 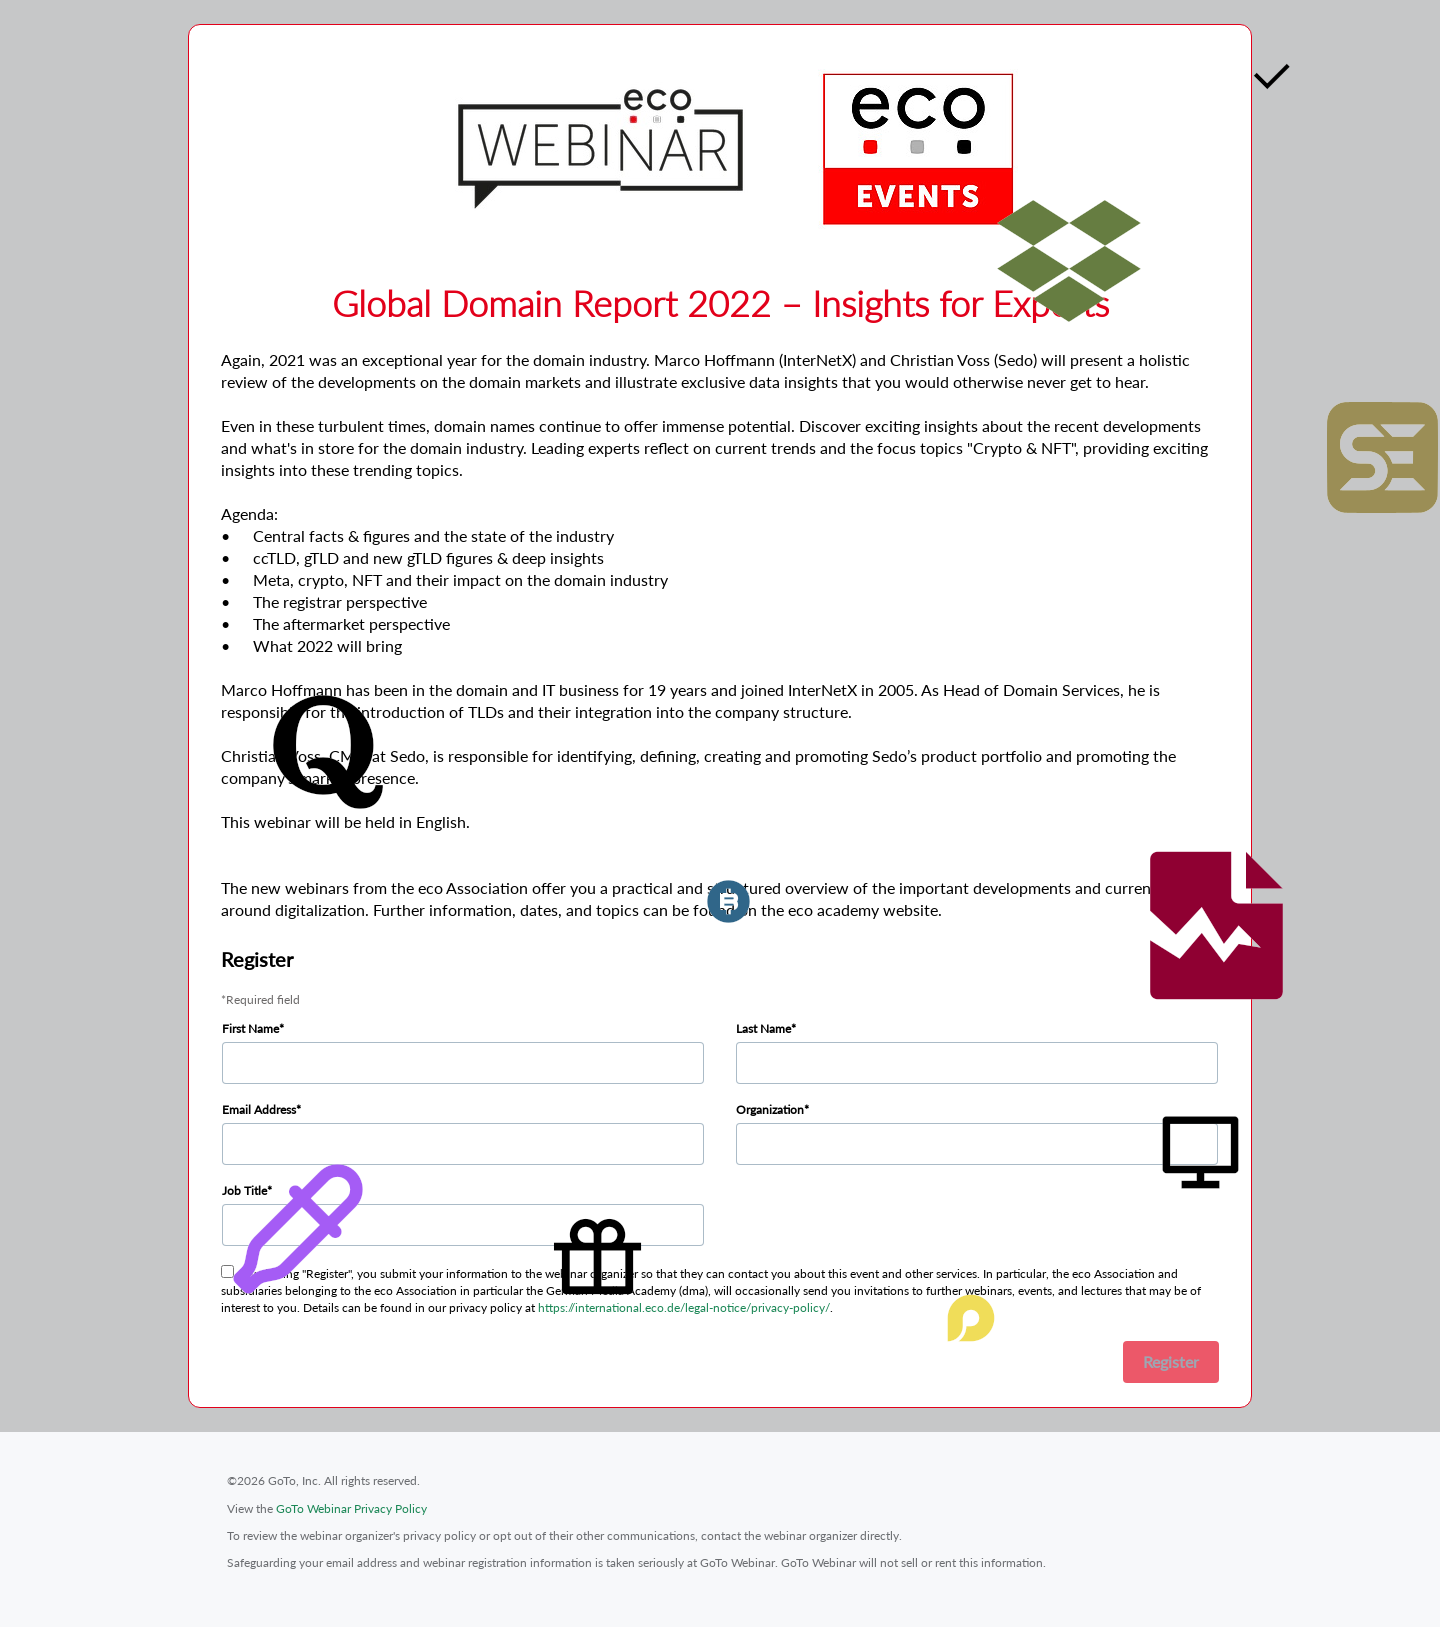 I want to click on open microsoft loop app, so click(x=971, y=1318).